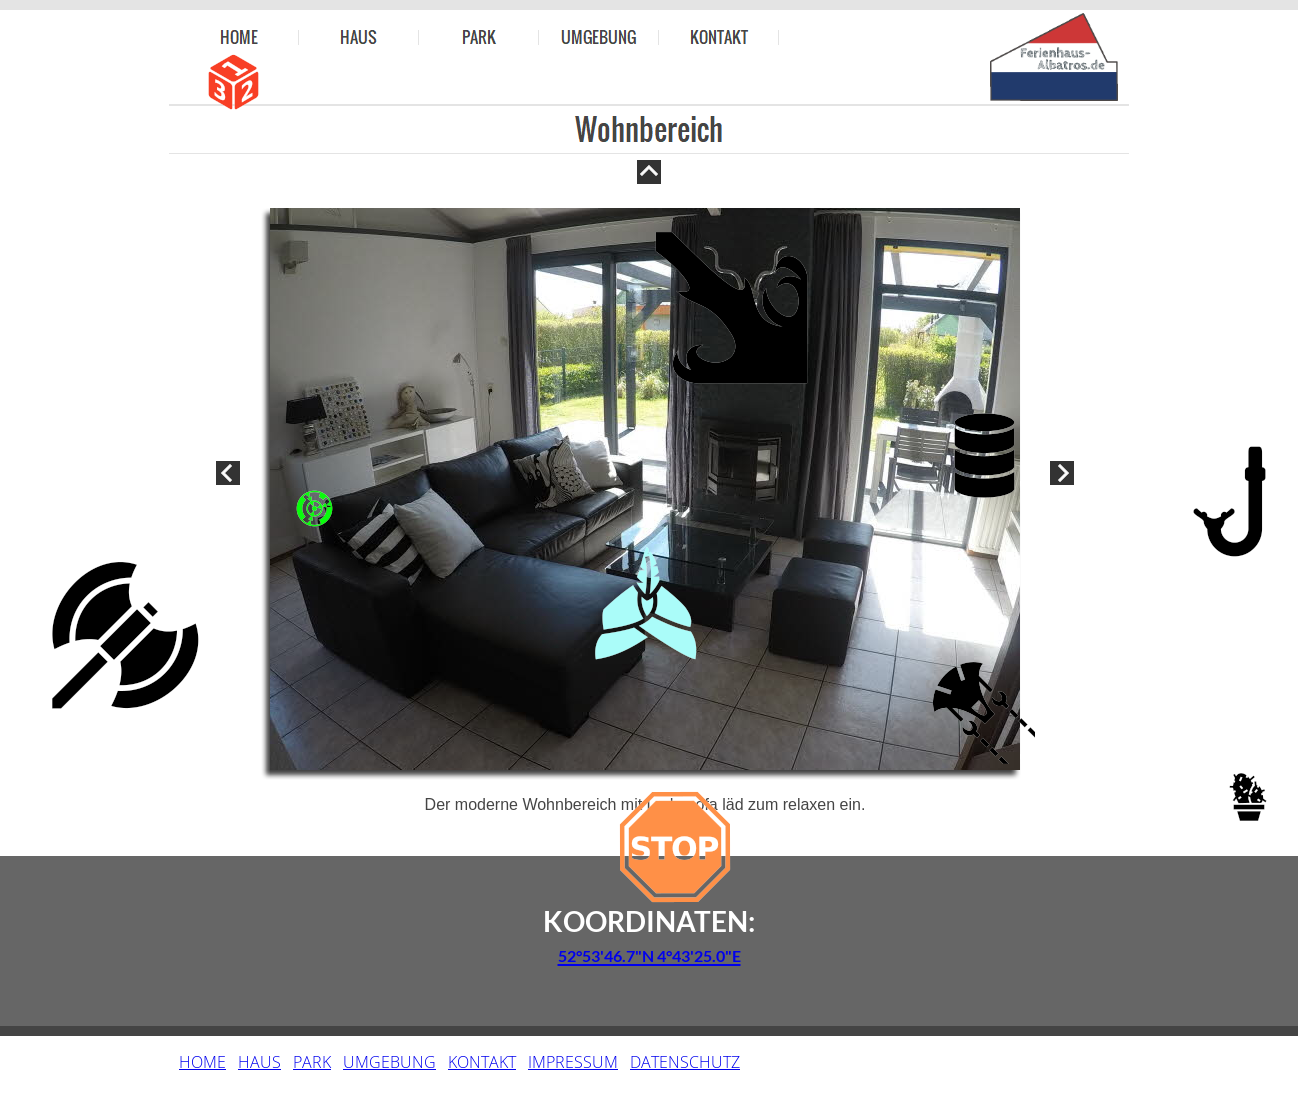 The height and width of the screenshot is (1116, 1298). What do you see at coordinates (314, 508) in the screenshot?
I see `track digital footprint or online activity` at bounding box center [314, 508].